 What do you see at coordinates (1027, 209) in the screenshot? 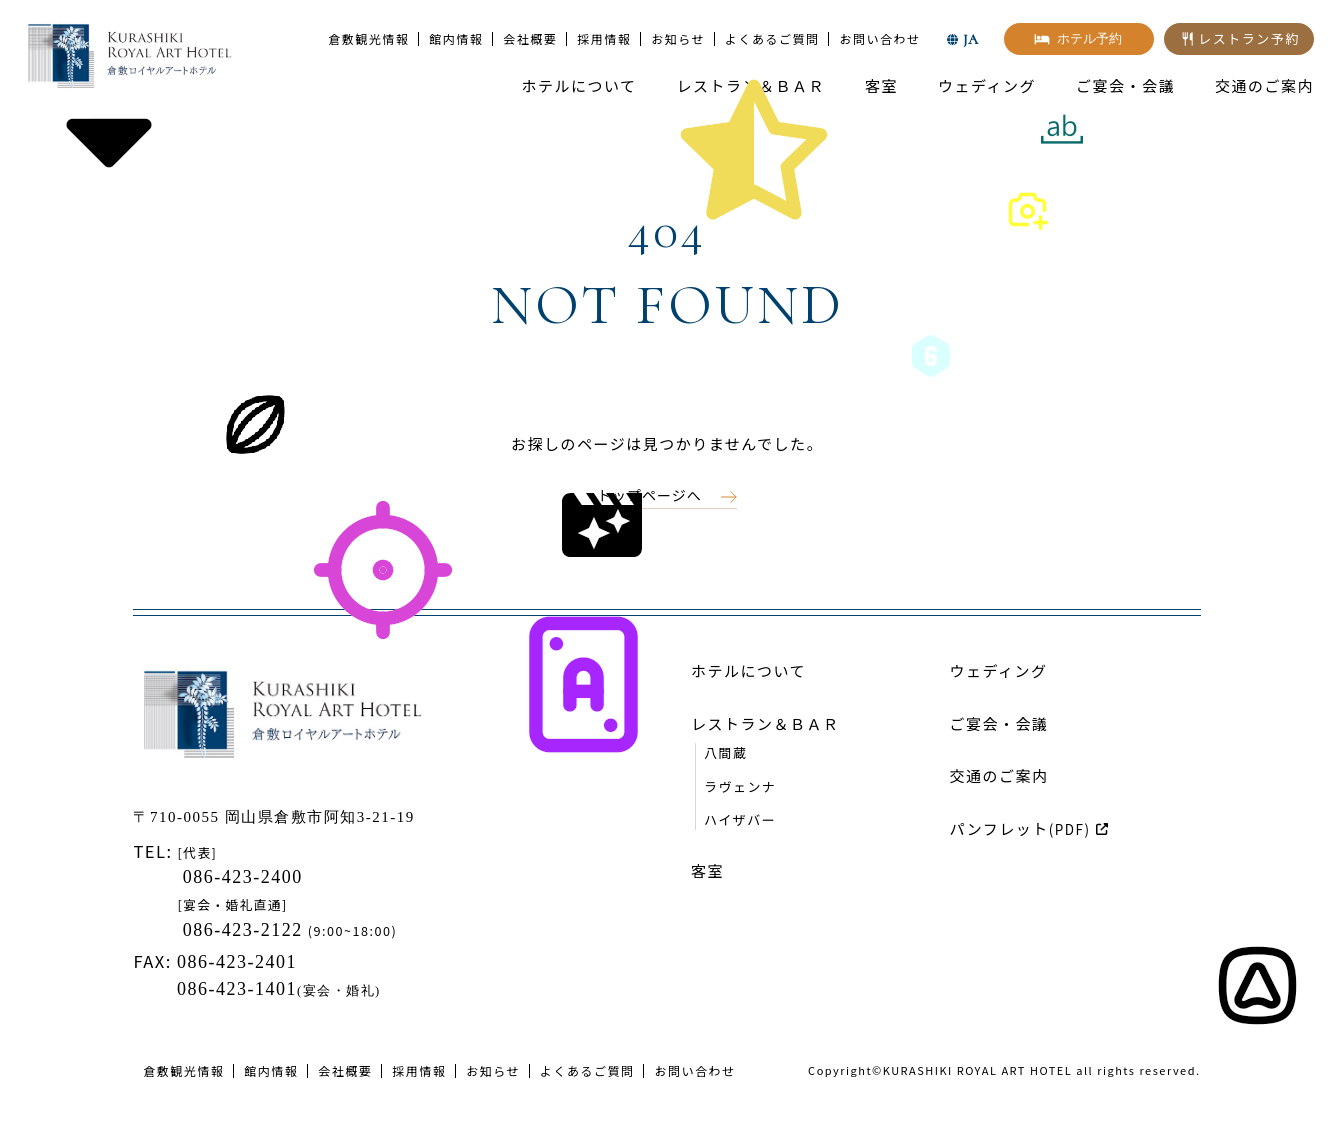
I see `add a new photo` at bounding box center [1027, 209].